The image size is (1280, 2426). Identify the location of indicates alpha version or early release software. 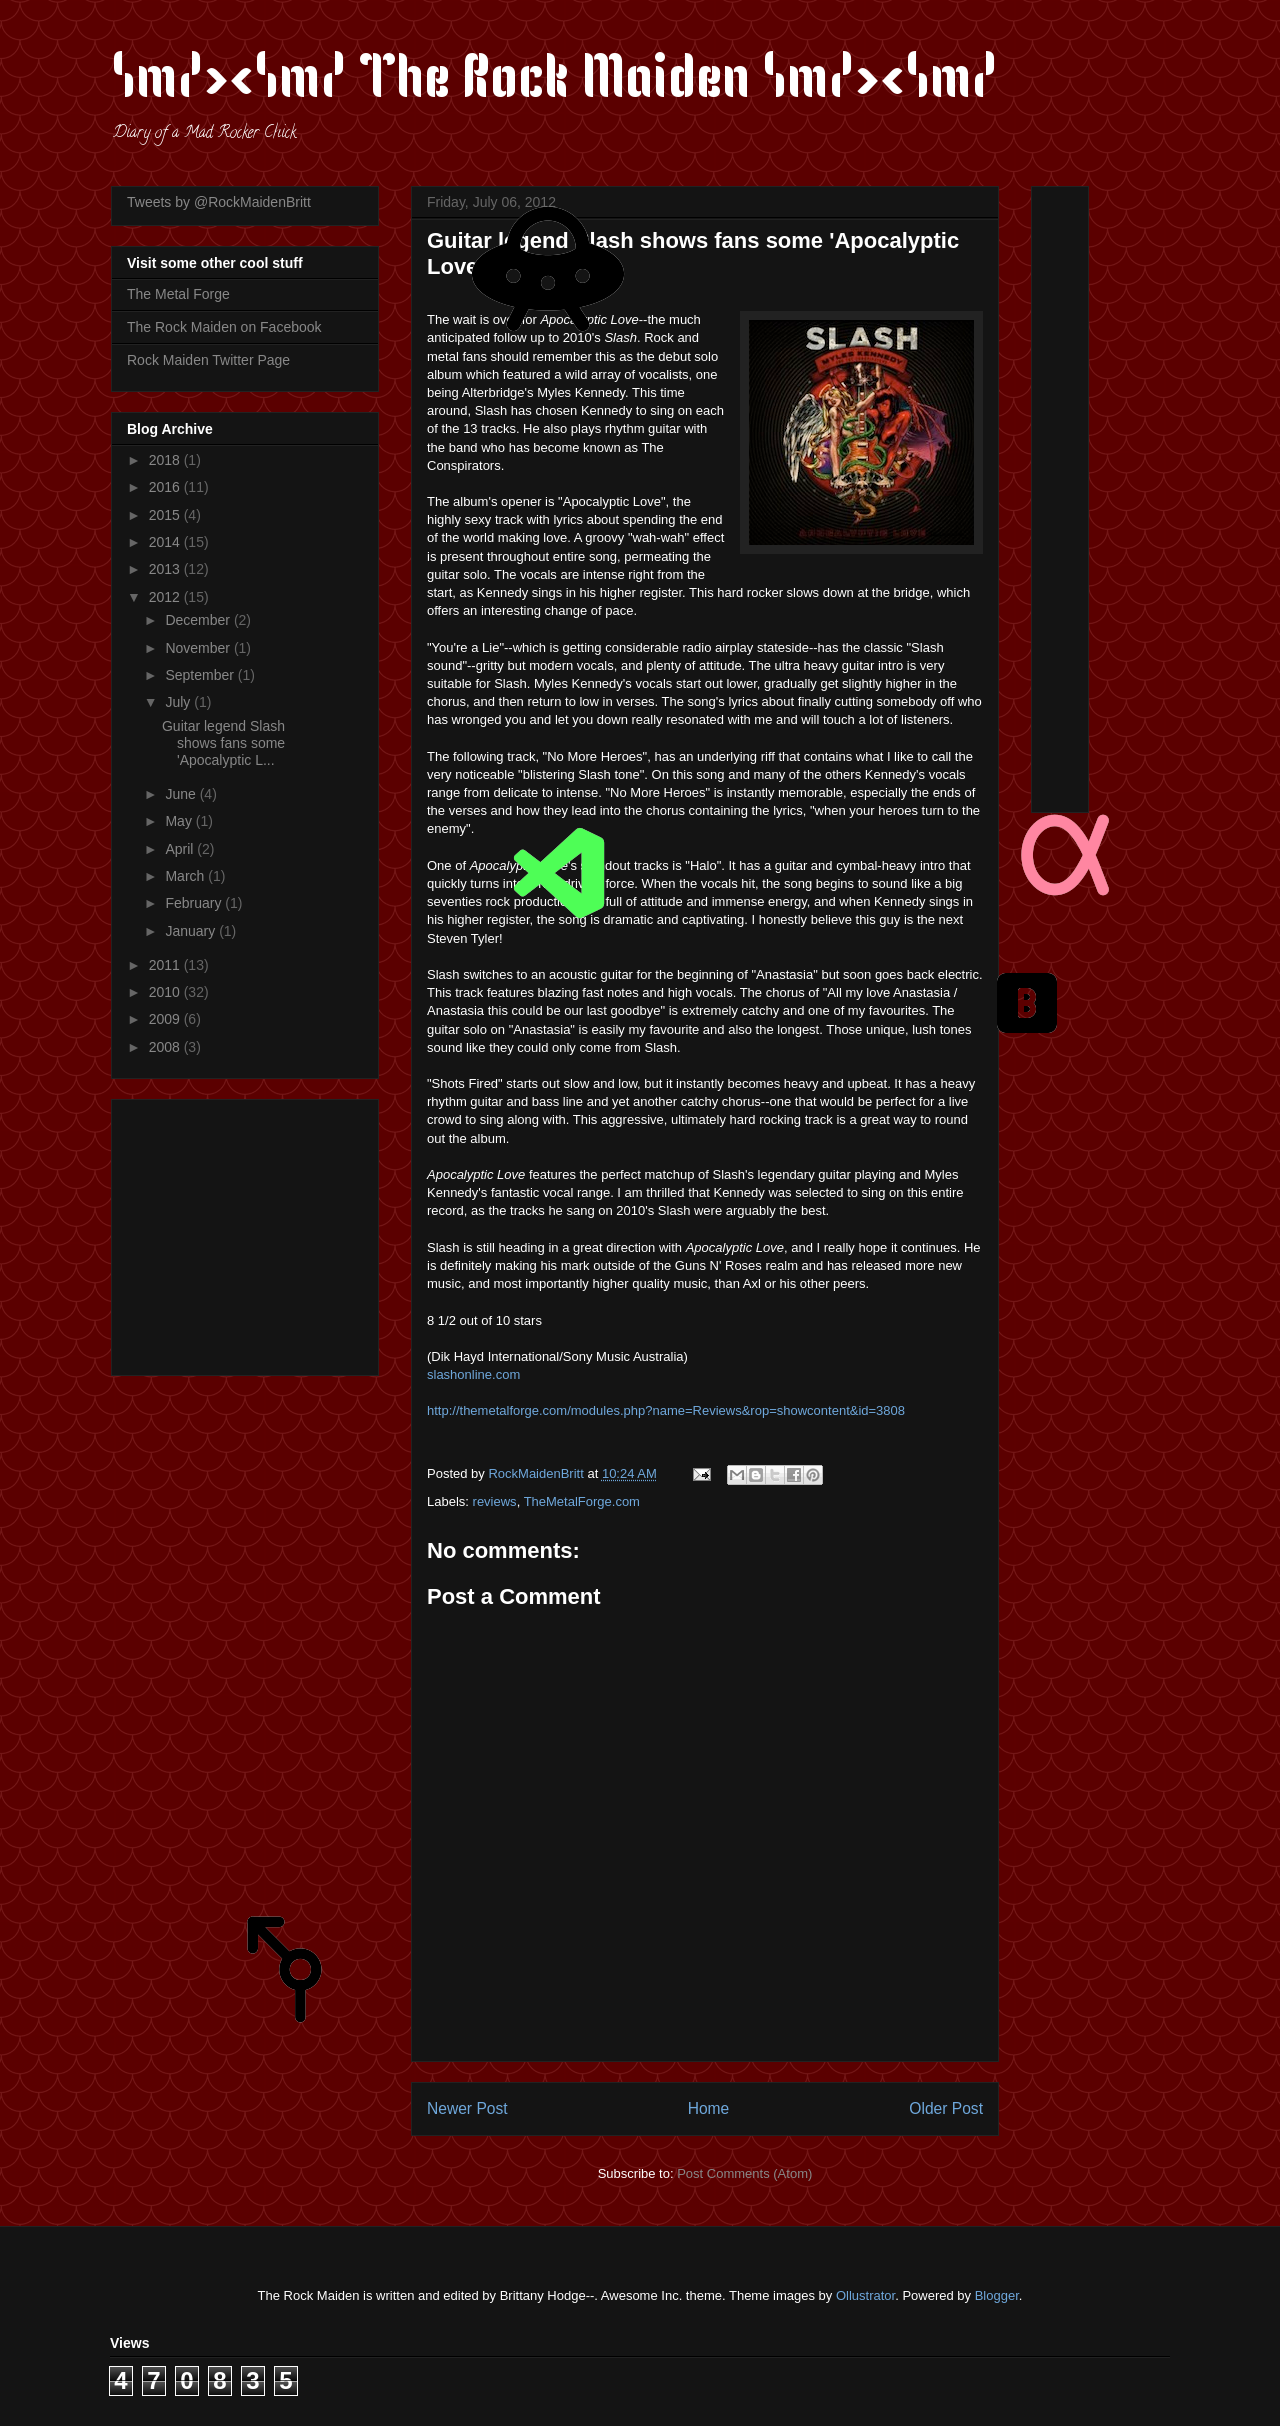
(1068, 855).